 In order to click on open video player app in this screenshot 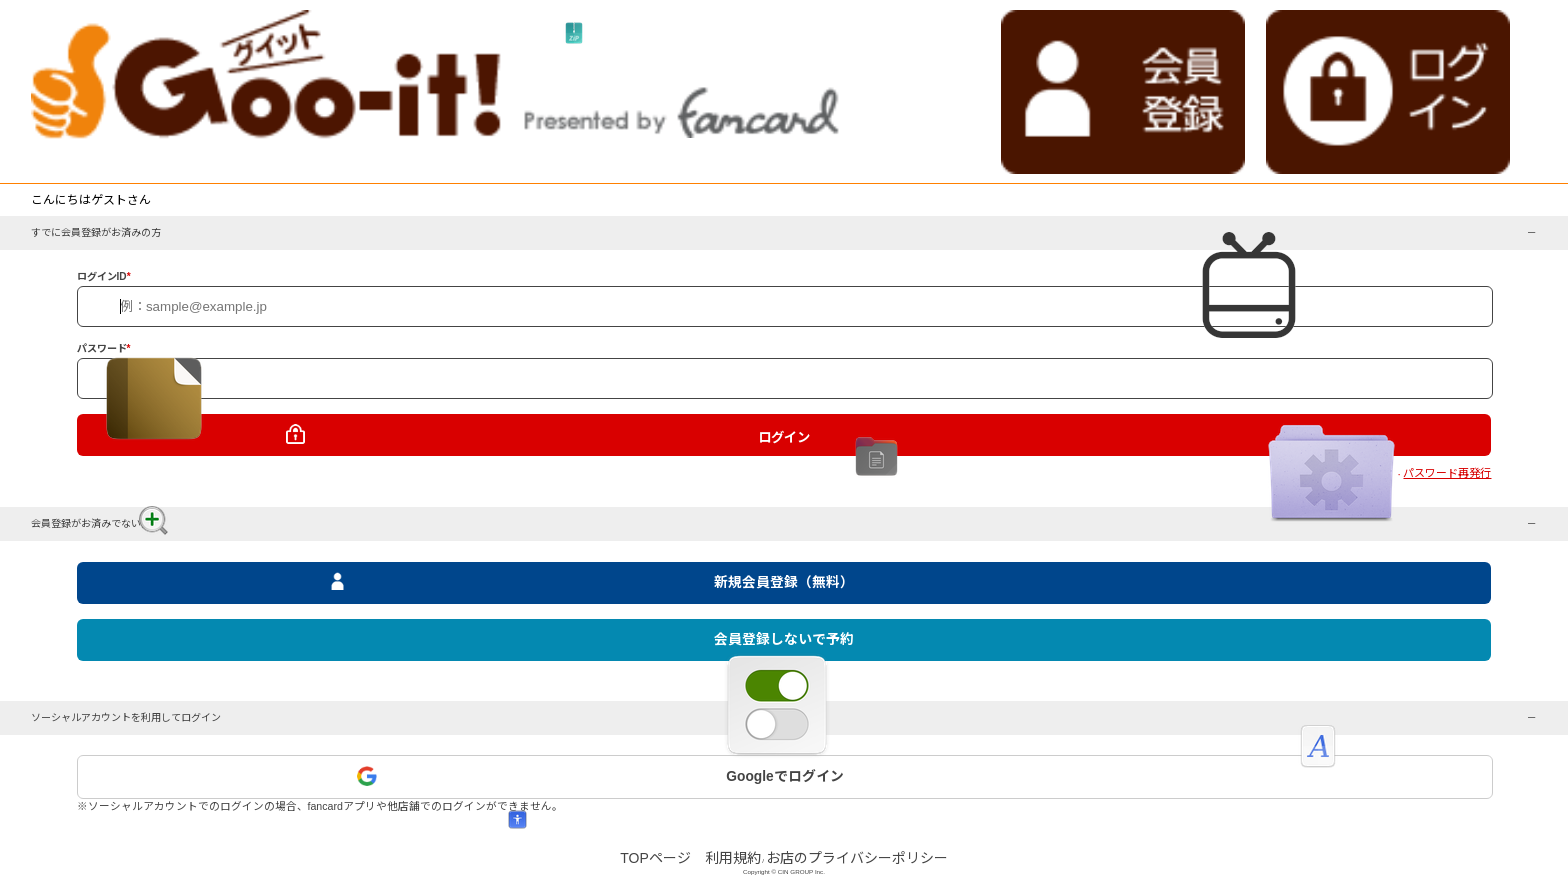, I will do `click(1249, 285)`.